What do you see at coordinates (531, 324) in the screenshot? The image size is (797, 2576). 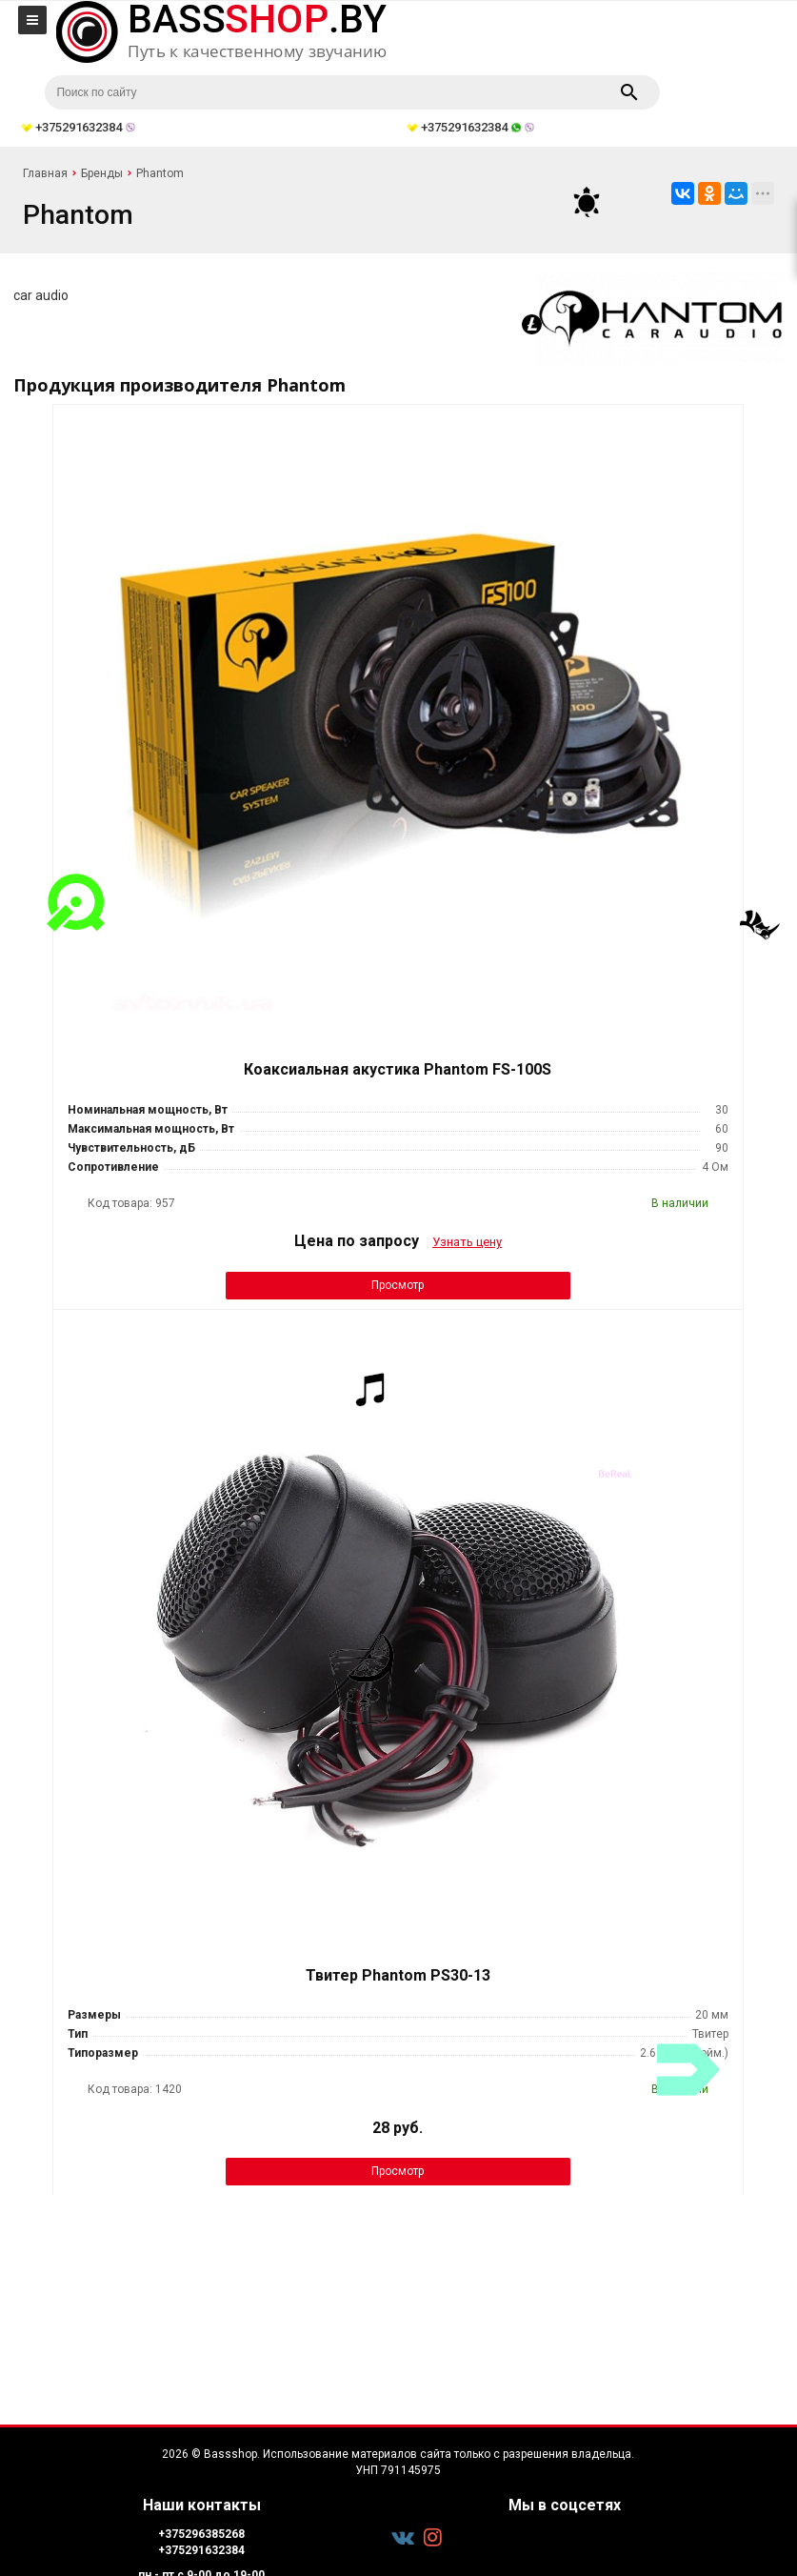 I see `litecoin cryptocurrency logo` at bounding box center [531, 324].